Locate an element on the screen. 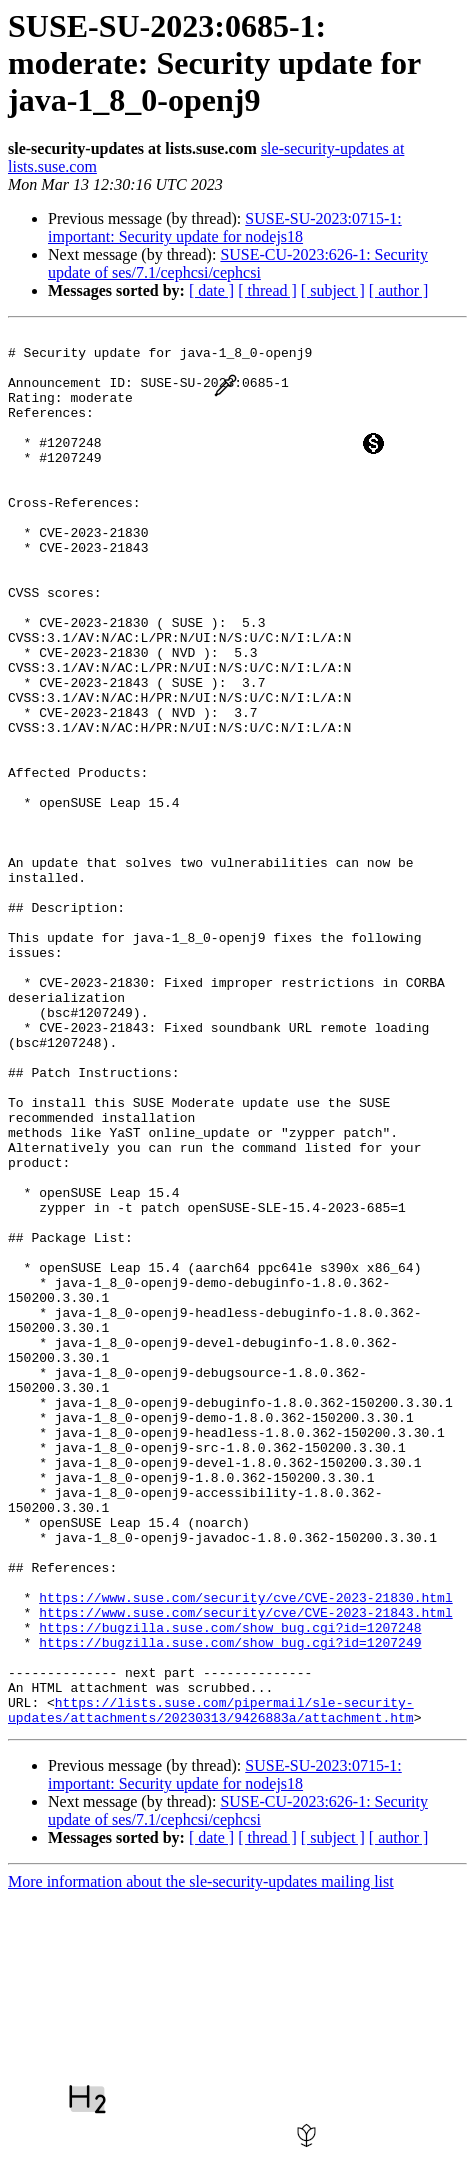 The image size is (475, 2178). view earnings or payment information is located at coordinates (373, 443).